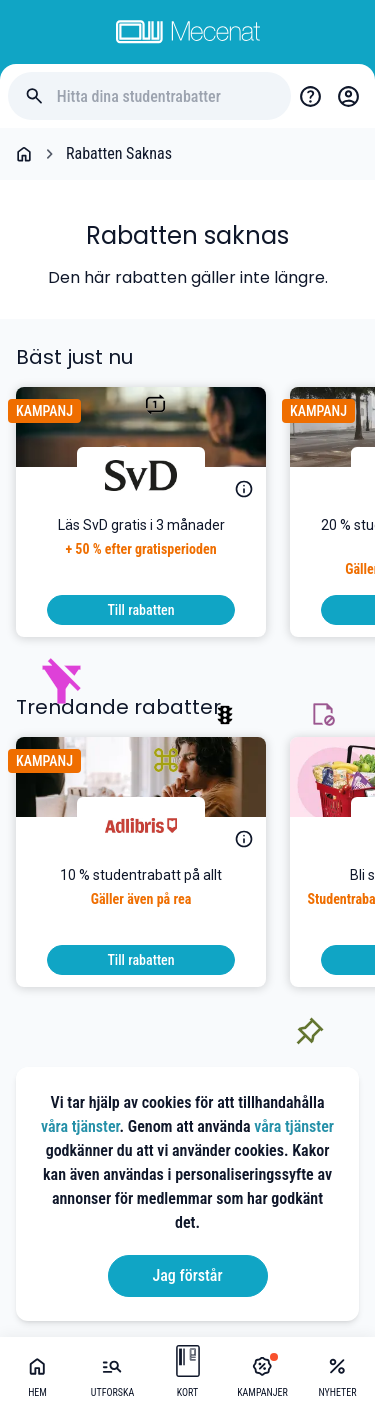 This screenshot has width=375, height=1408. What do you see at coordinates (166, 760) in the screenshot?
I see `command key symbol for keyboard shortcuts` at bounding box center [166, 760].